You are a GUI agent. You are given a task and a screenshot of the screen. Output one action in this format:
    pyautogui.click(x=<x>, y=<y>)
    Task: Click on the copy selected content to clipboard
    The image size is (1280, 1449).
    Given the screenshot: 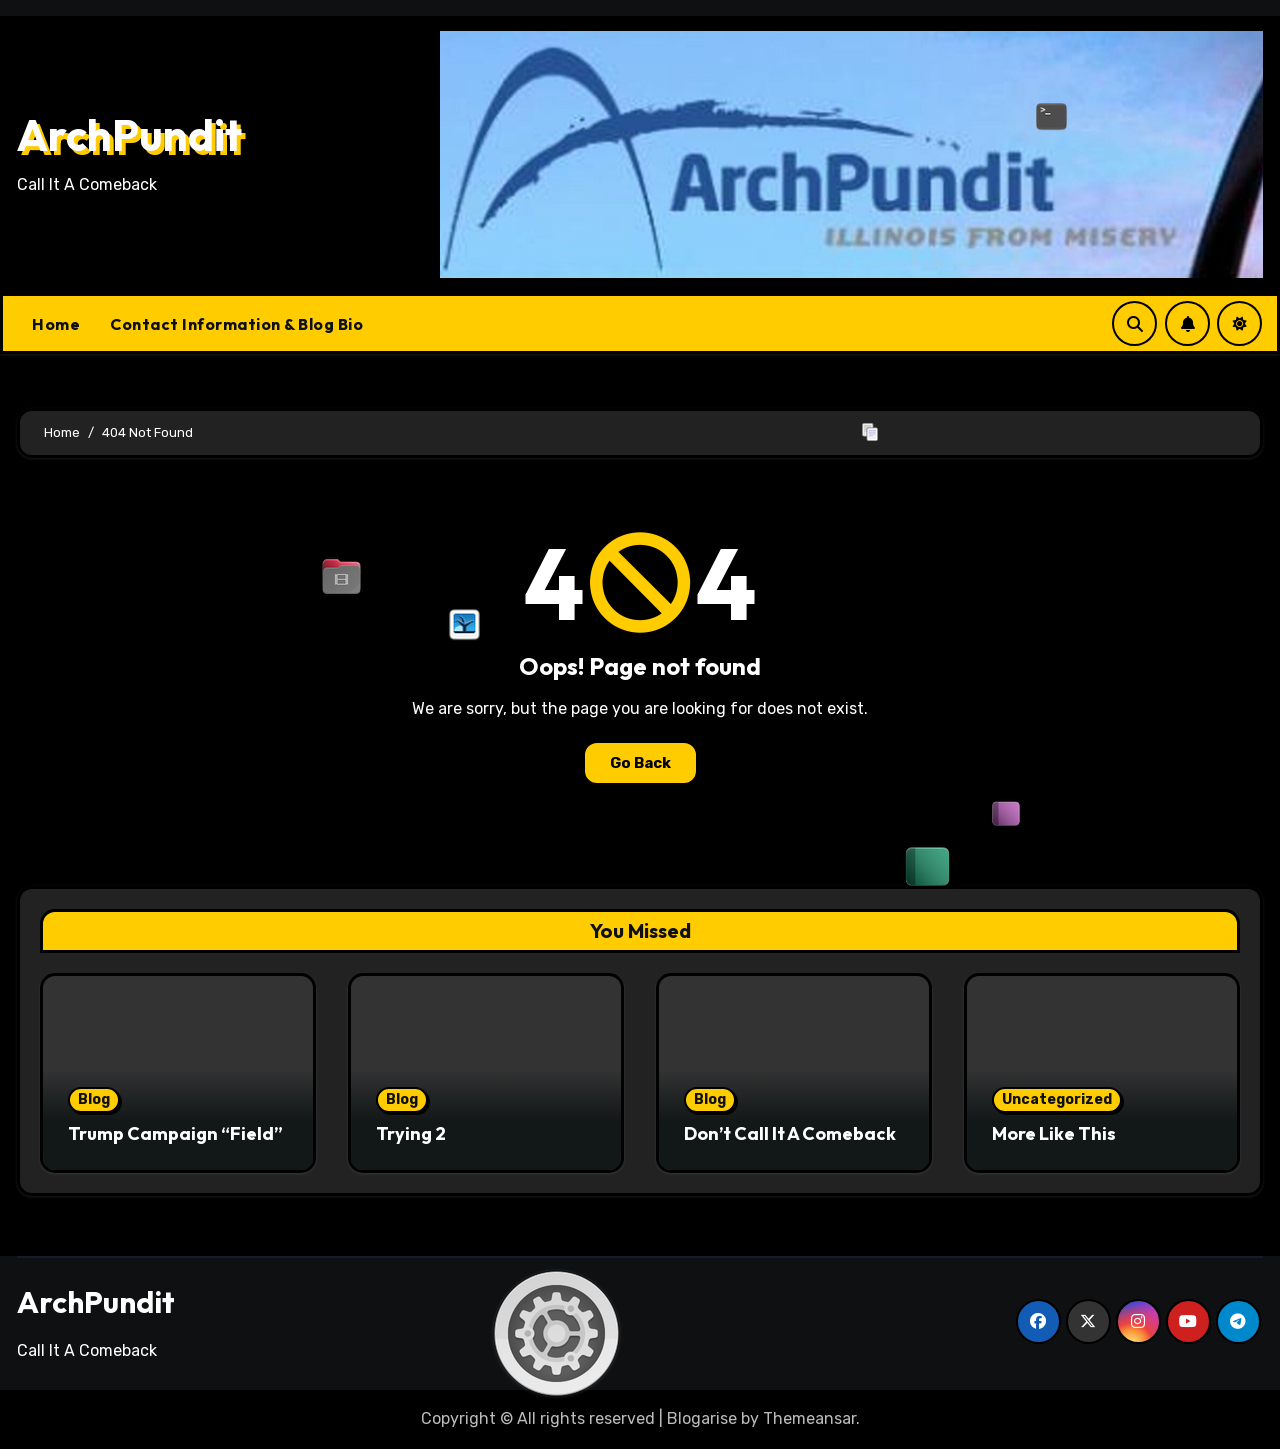 What is the action you would take?
    pyautogui.click(x=870, y=432)
    